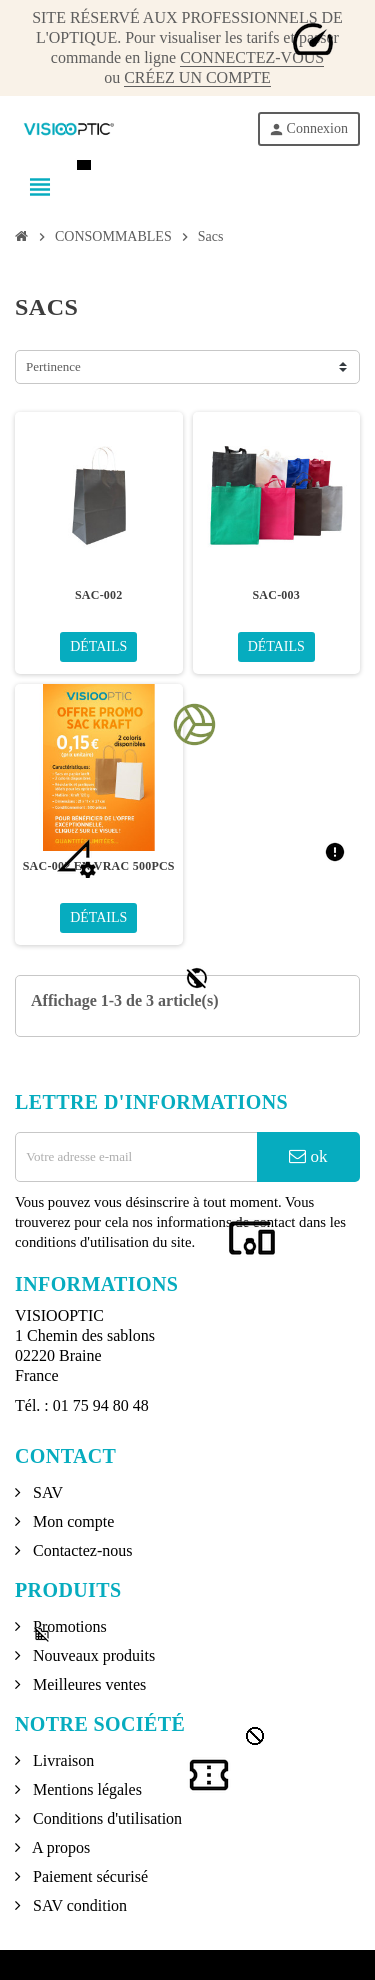  What do you see at coordinates (194, 724) in the screenshot?
I see `access volleyball or beach sports content` at bounding box center [194, 724].